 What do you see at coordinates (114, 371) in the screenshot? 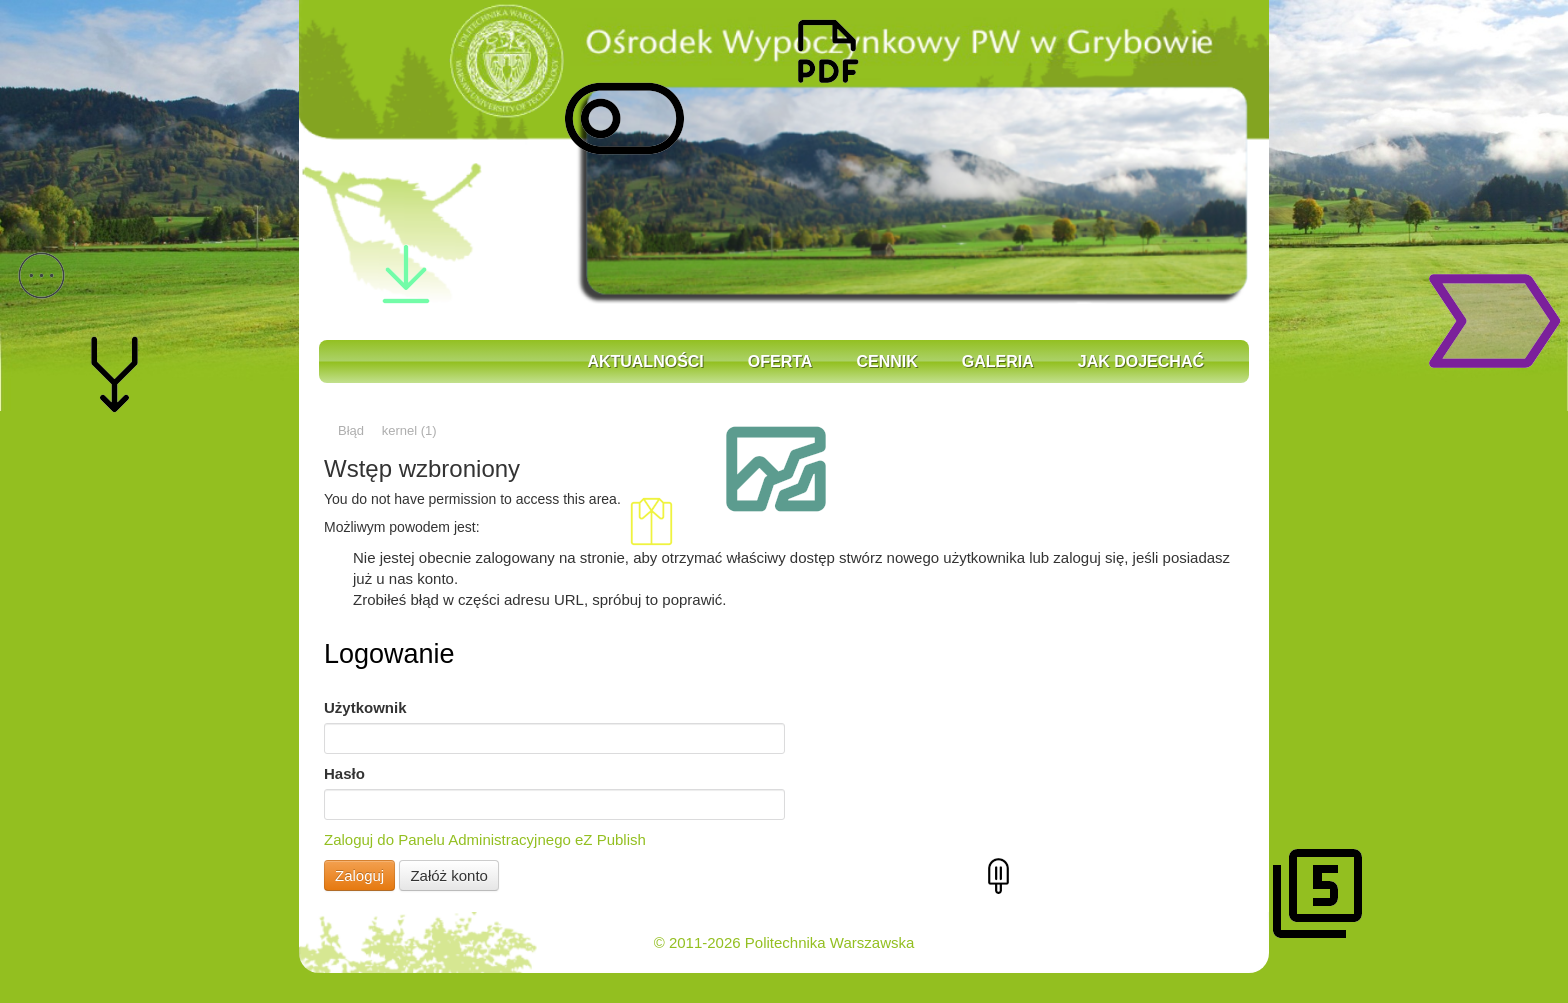
I see `merge selected items or branches` at bounding box center [114, 371].